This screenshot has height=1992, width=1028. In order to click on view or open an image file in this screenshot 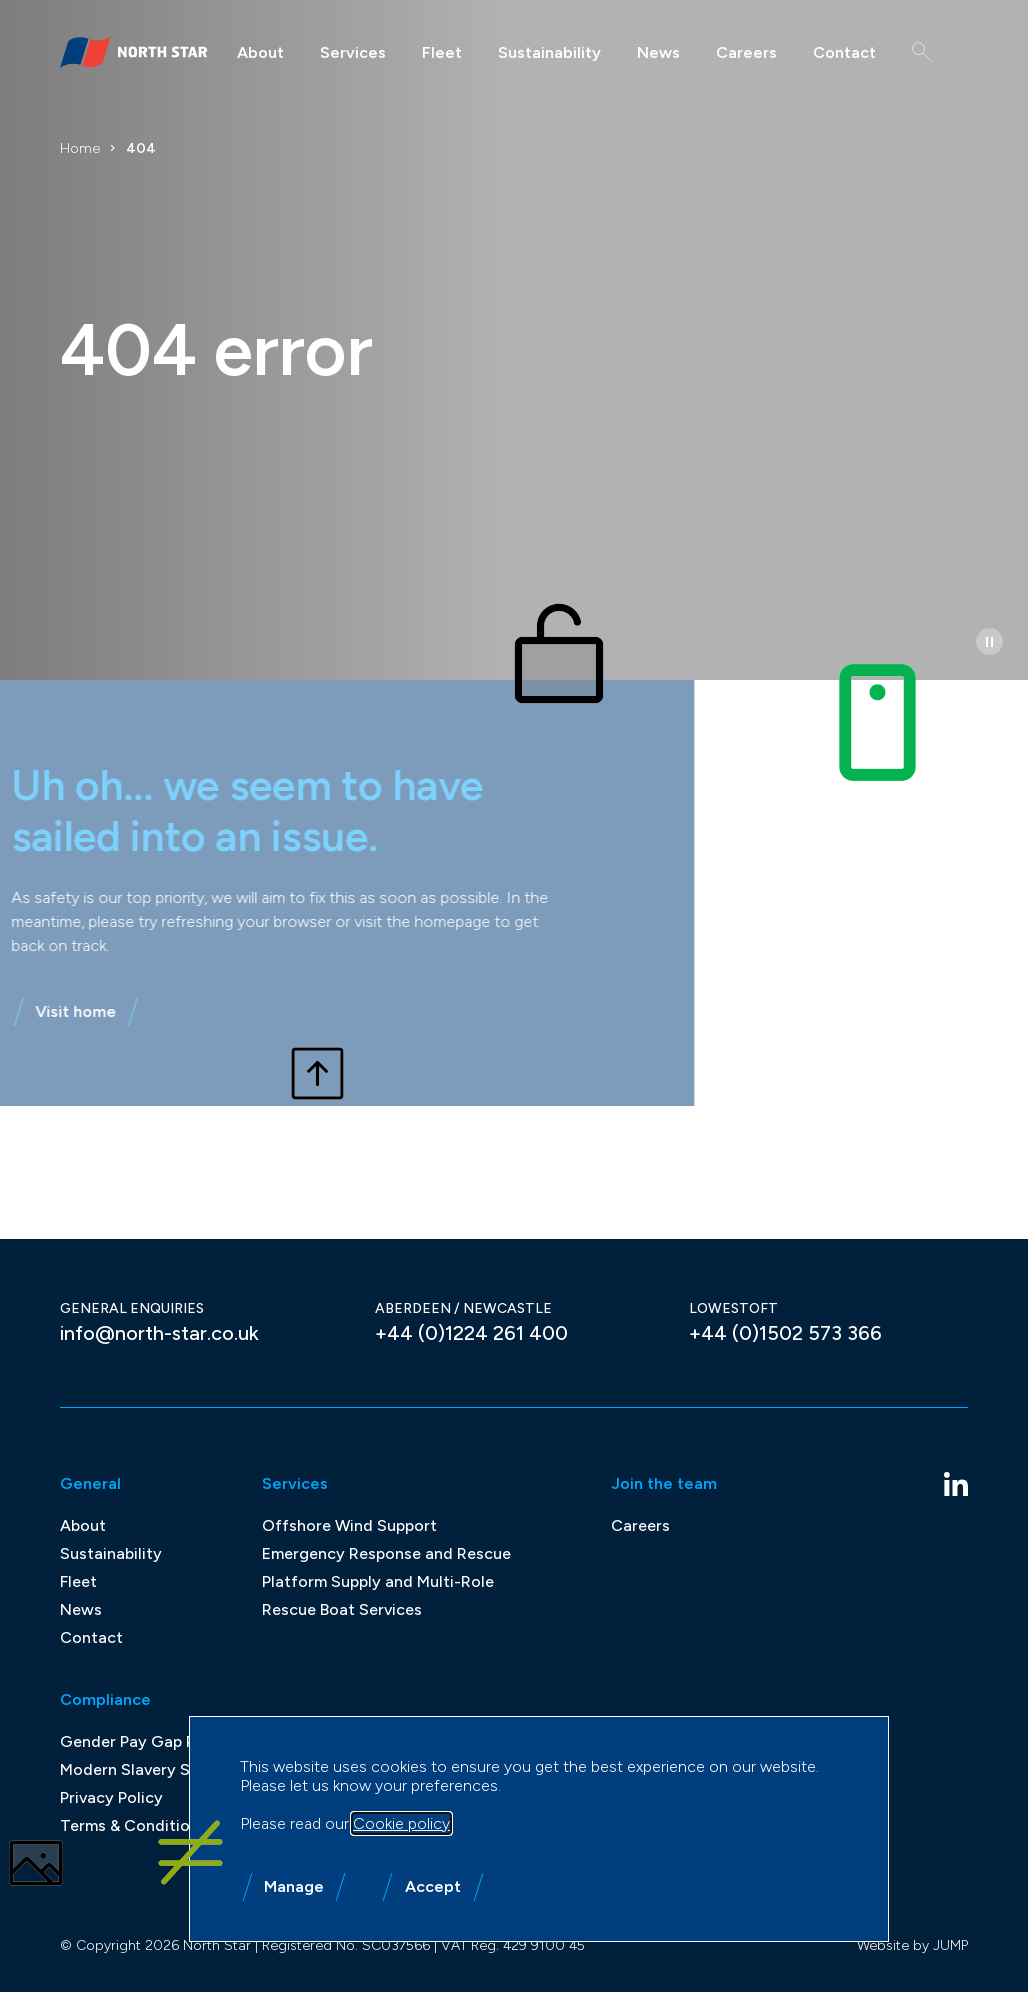, I will do `click(36, 1863)`.